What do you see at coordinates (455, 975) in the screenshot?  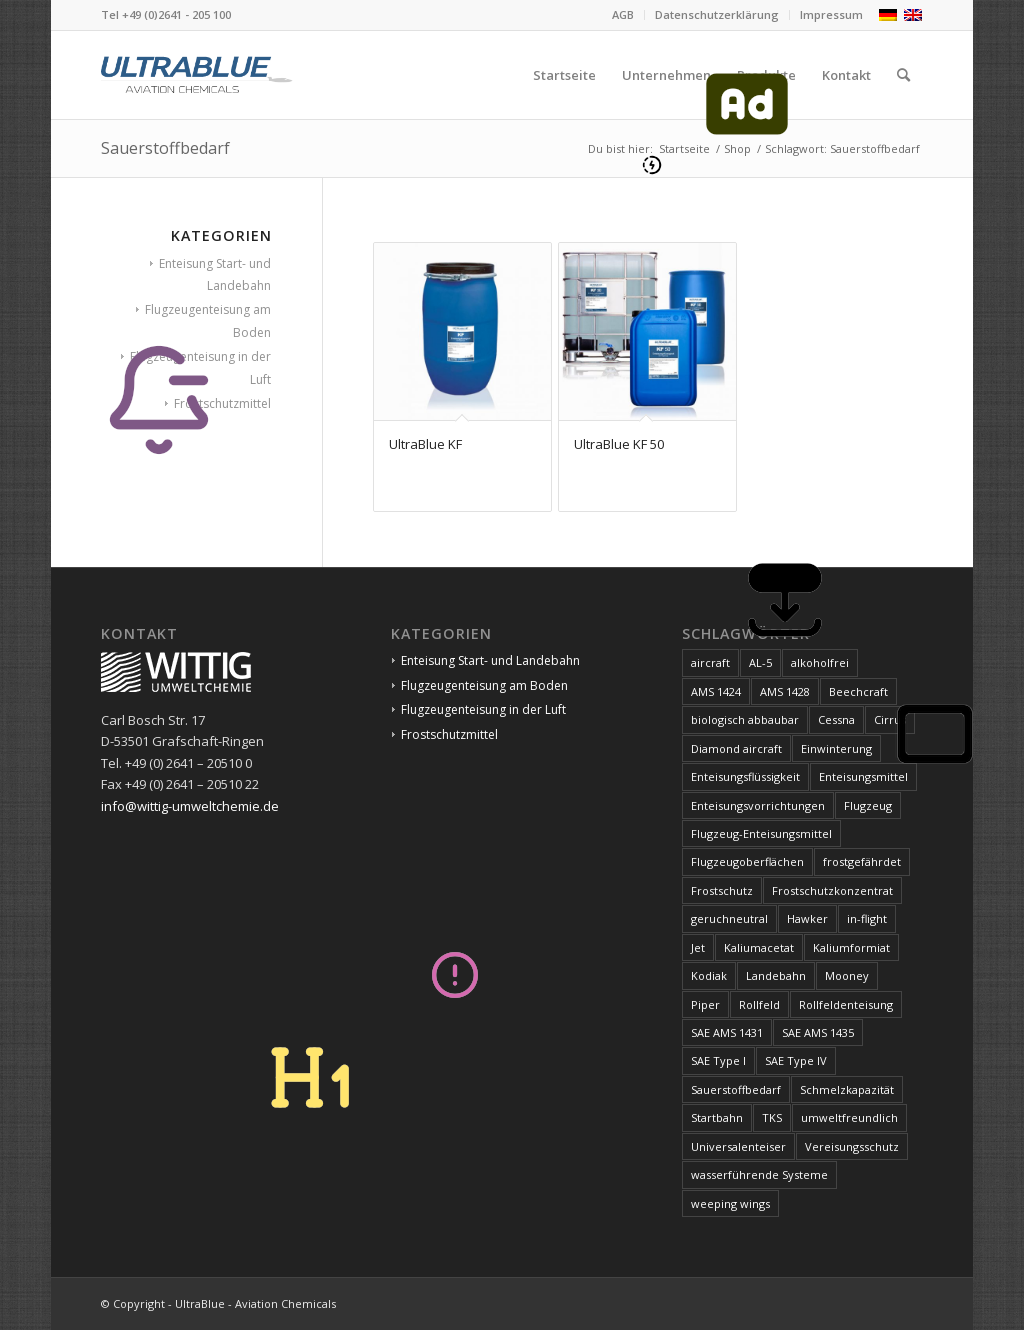 I see `indicates a warning or alert message` at bounding box center [455, 975].